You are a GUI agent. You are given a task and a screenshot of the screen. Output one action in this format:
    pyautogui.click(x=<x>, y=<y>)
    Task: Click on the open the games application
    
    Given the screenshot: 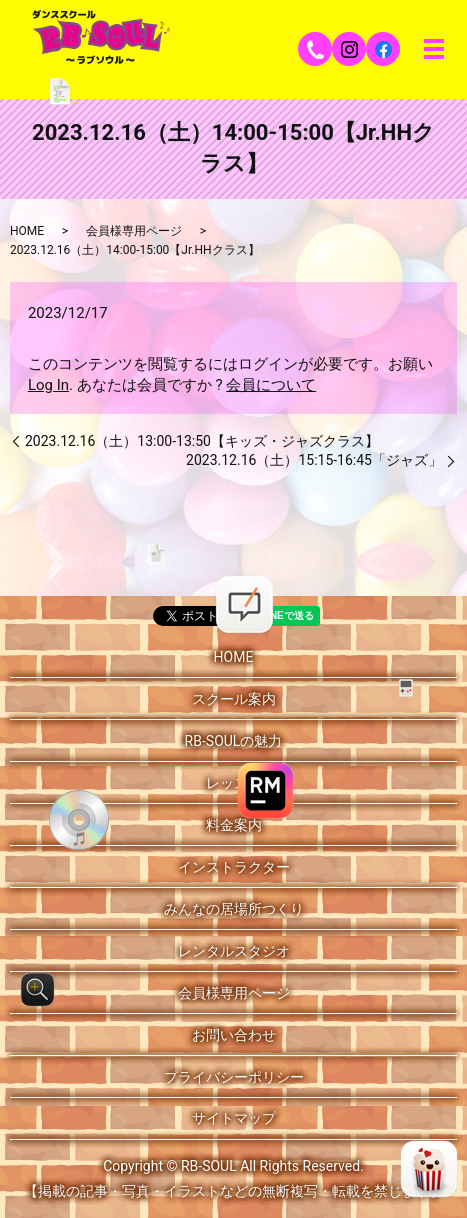 What is the action you would take?
    pyautogui.click(x=406, y=688)
    